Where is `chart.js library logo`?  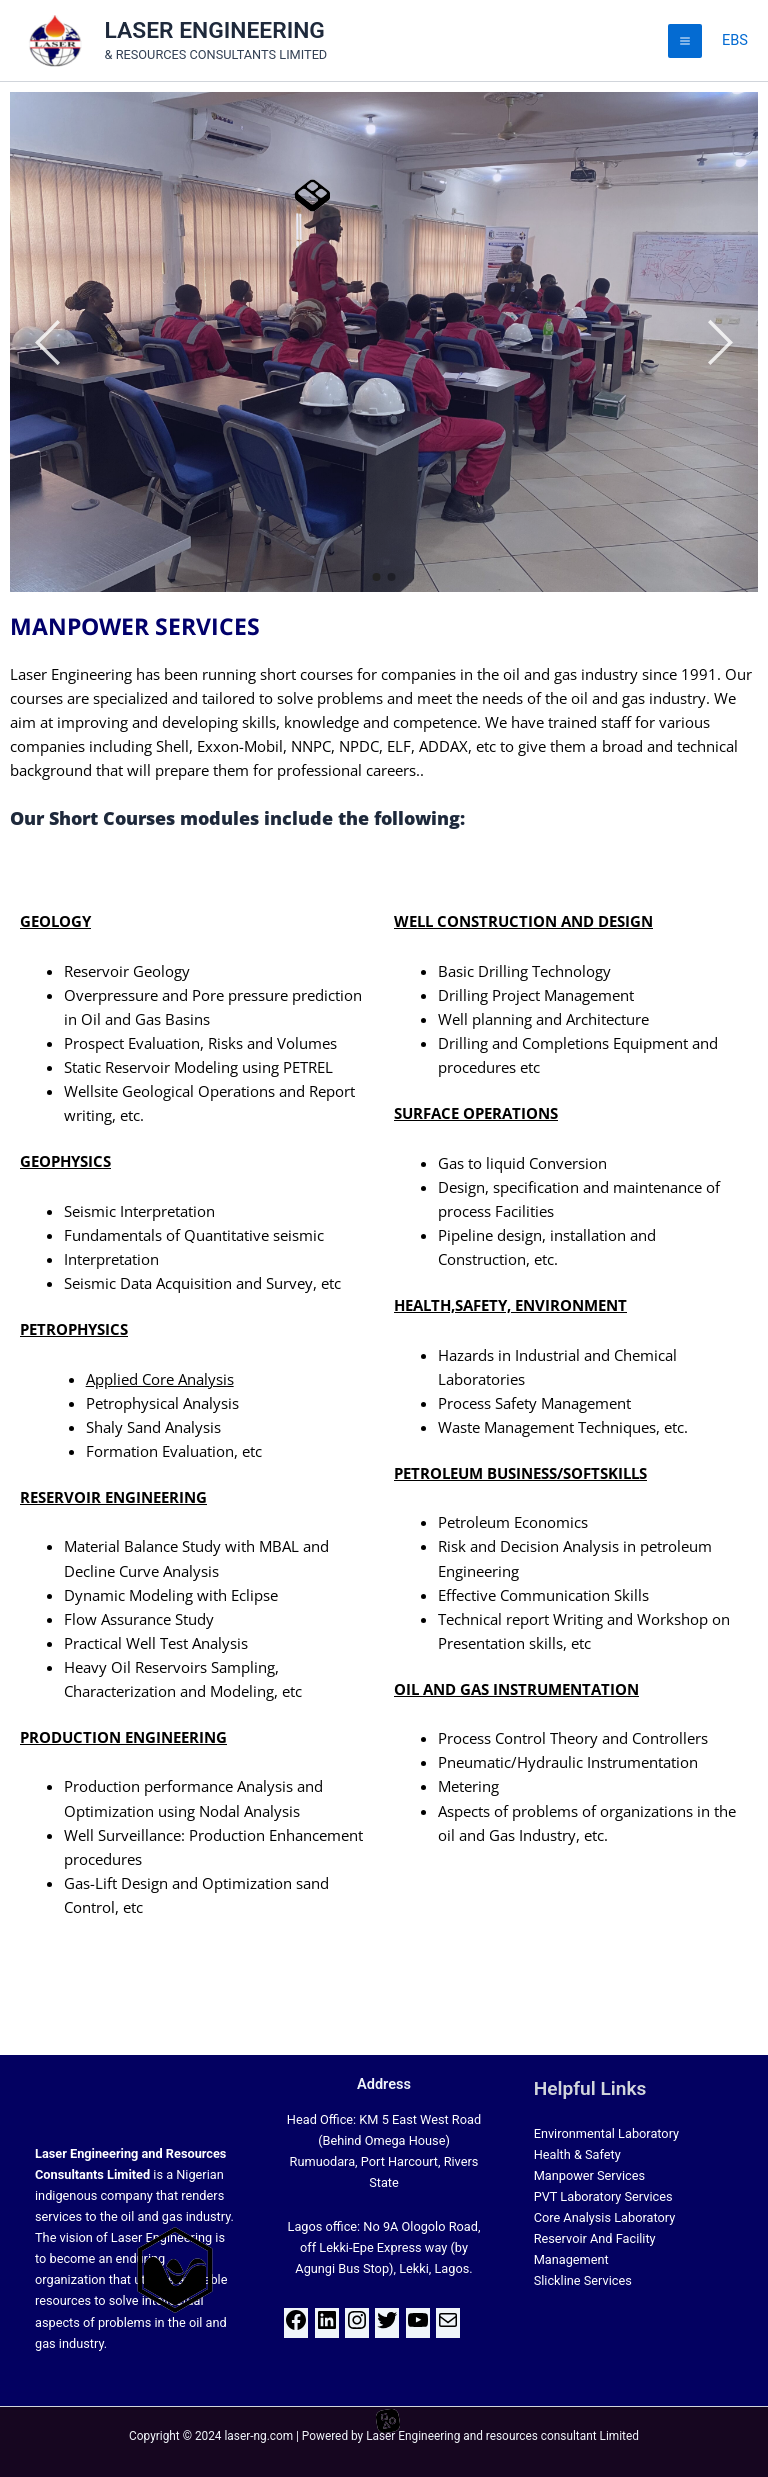 chart.js library logo is located at coordinates (175, 2270).